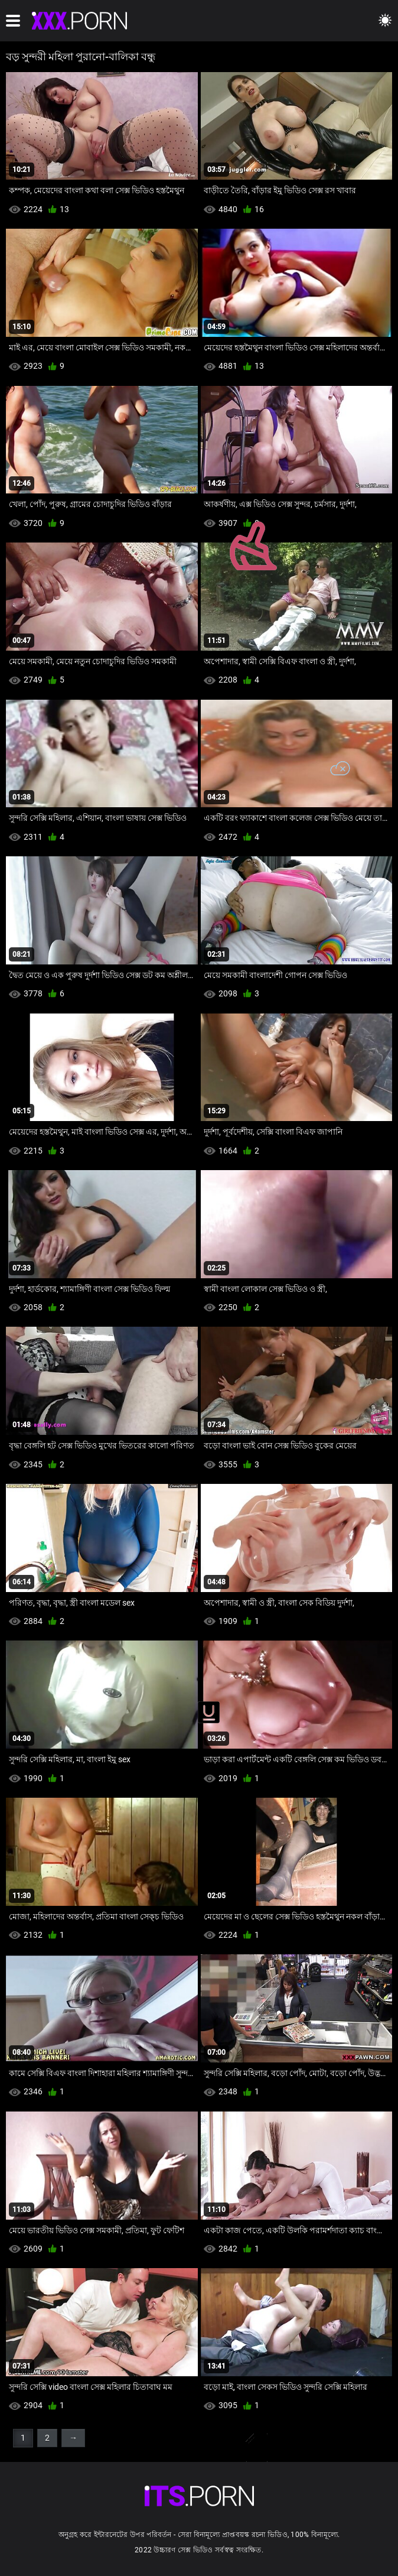 This screenshot has height=2576, width=398. What do you see at coordinates (252, 547) in the screenshot?
I see `clear cache or temporary files` at bounding box center [252, 547].